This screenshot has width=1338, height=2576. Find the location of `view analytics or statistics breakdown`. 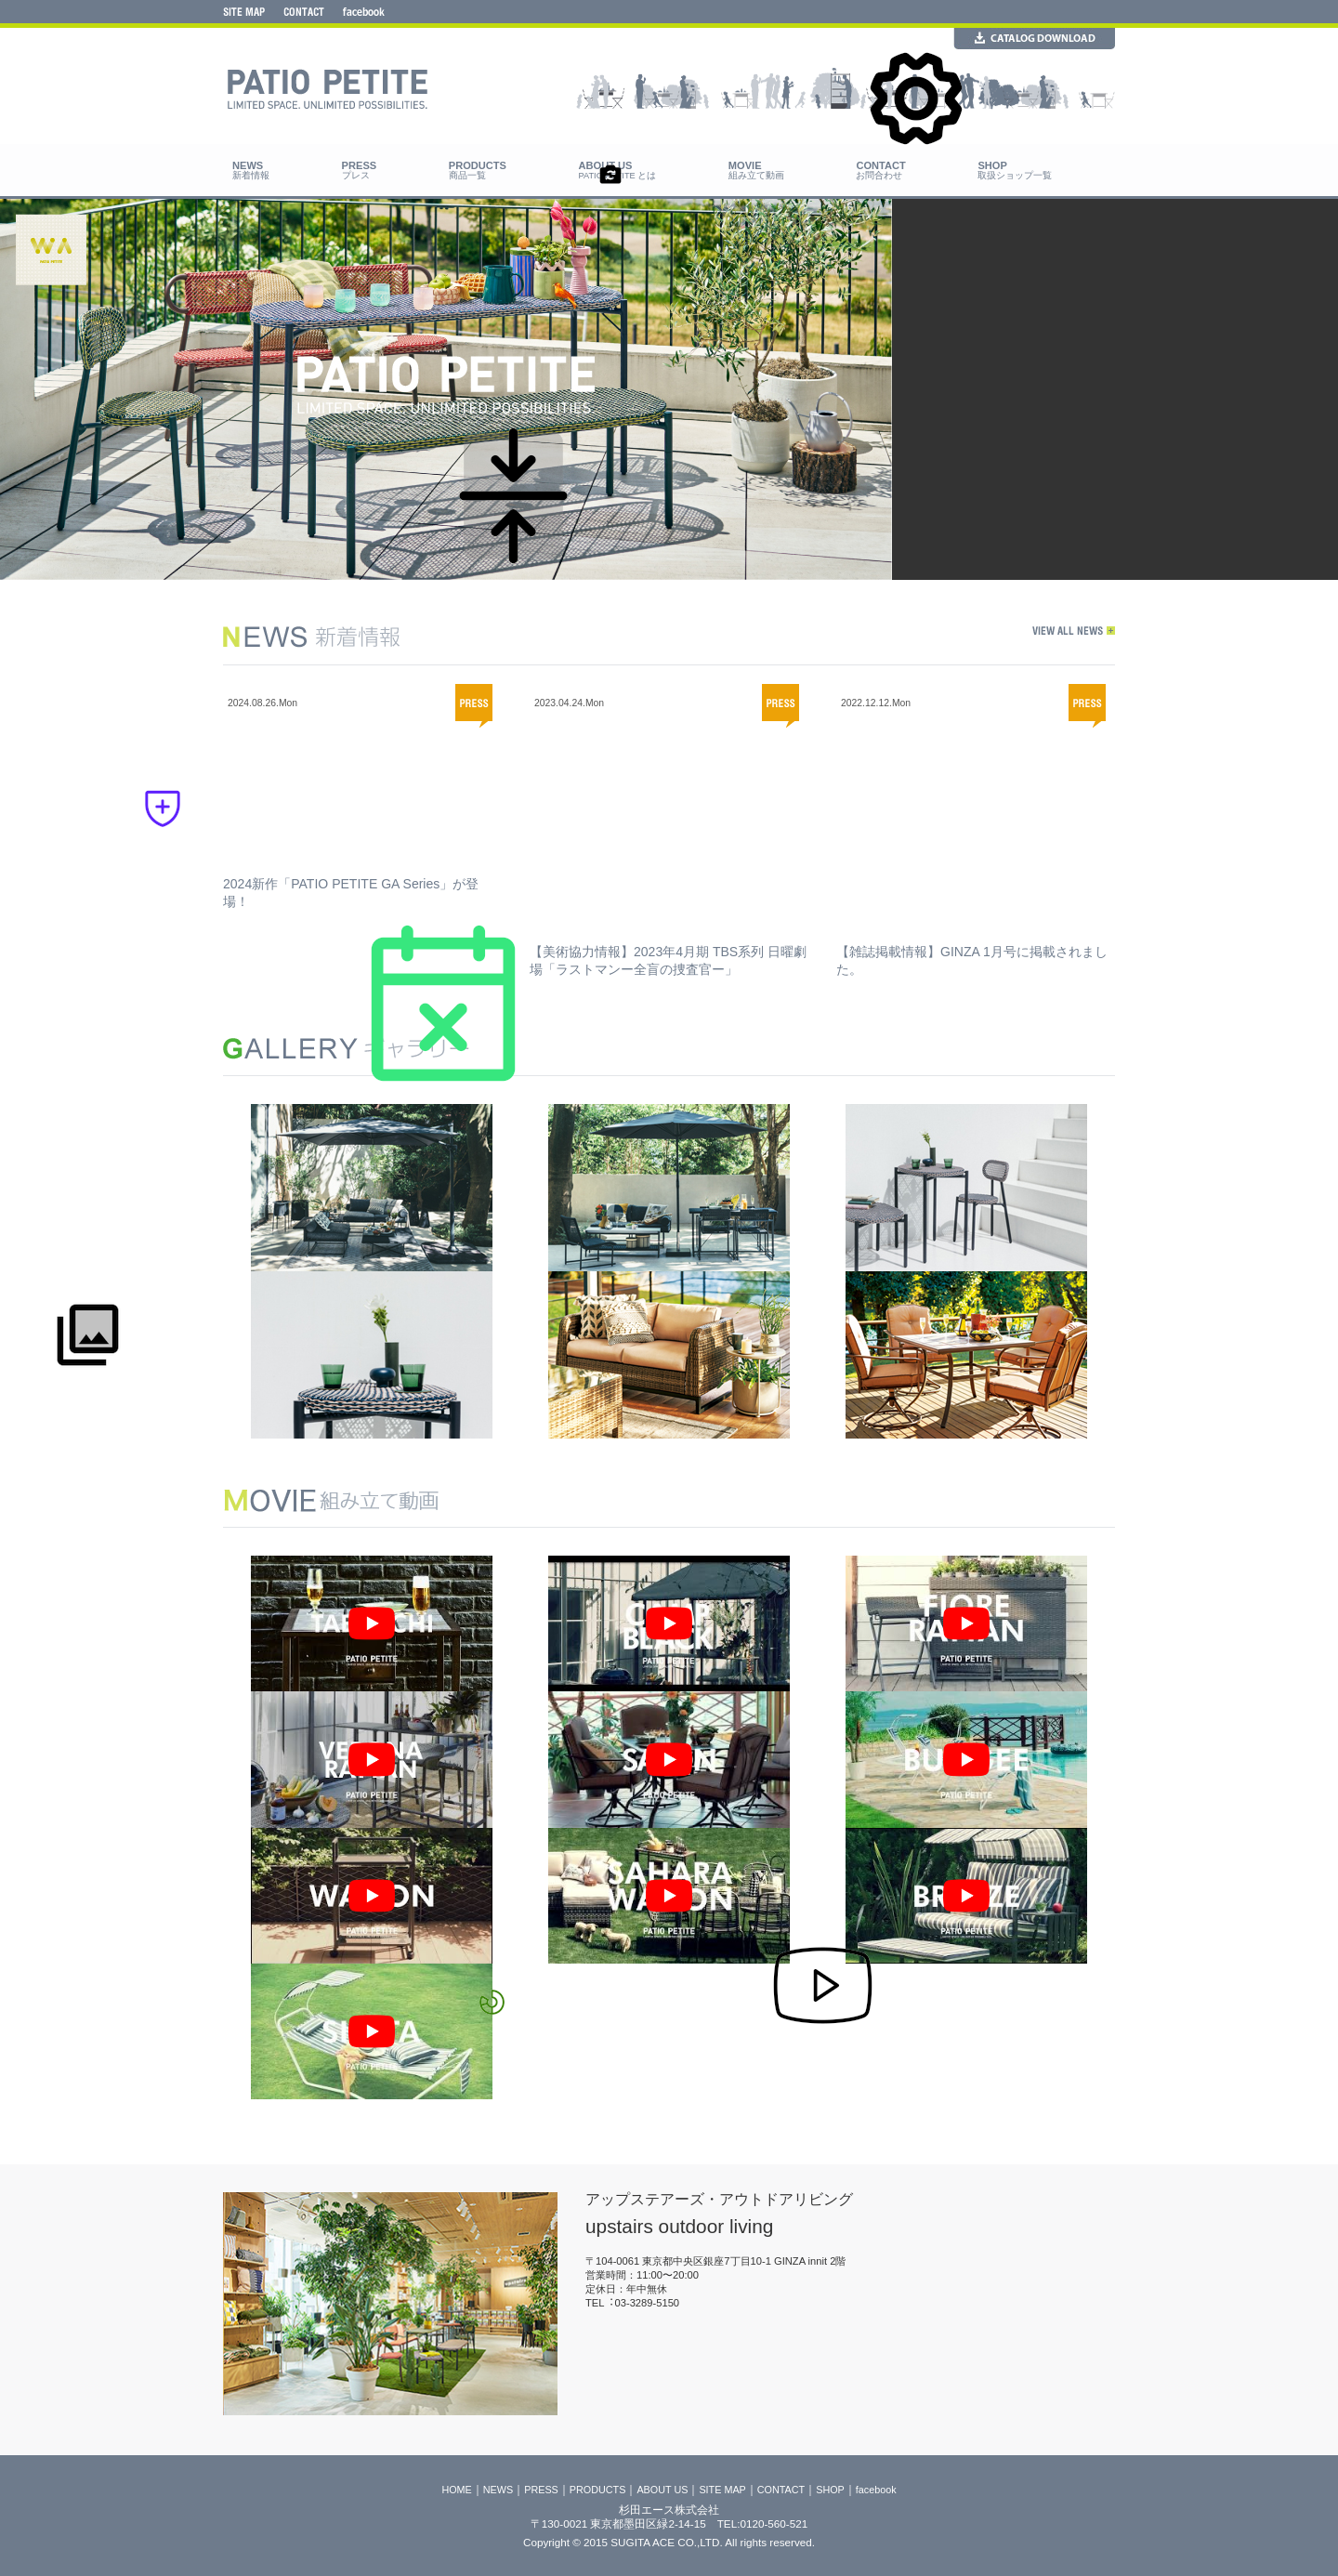

view analytics or statistics breakdown is located at coordinates (492, 2002).